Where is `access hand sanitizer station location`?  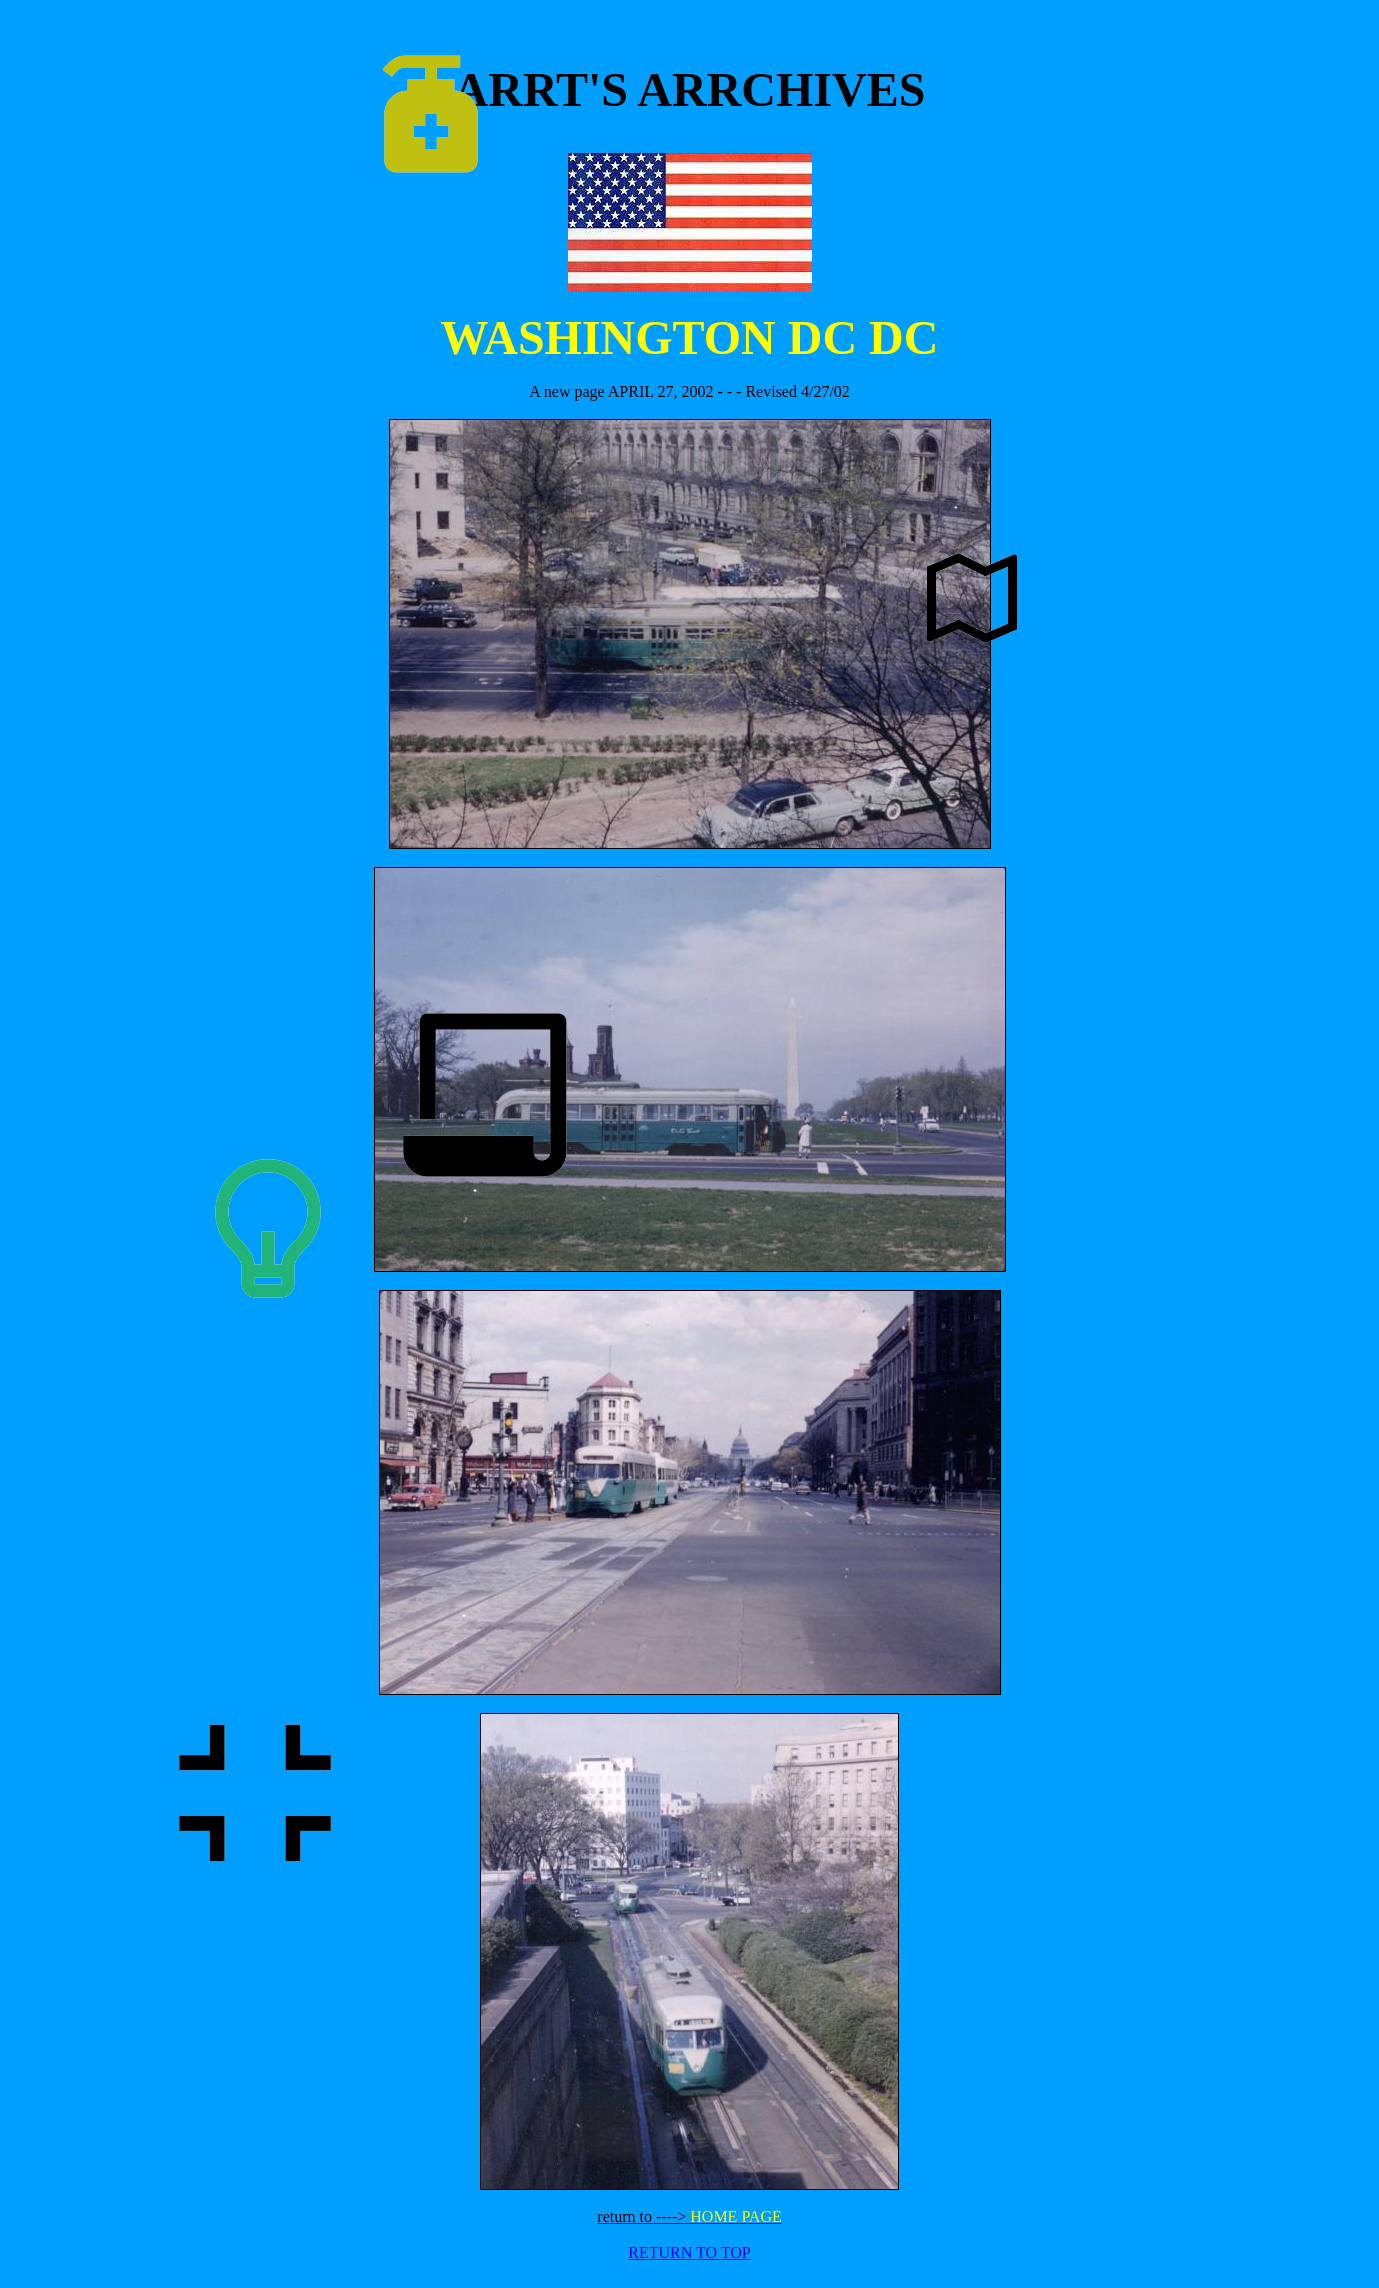
access hand sanitizer station location is located at coordinates (431, 114).